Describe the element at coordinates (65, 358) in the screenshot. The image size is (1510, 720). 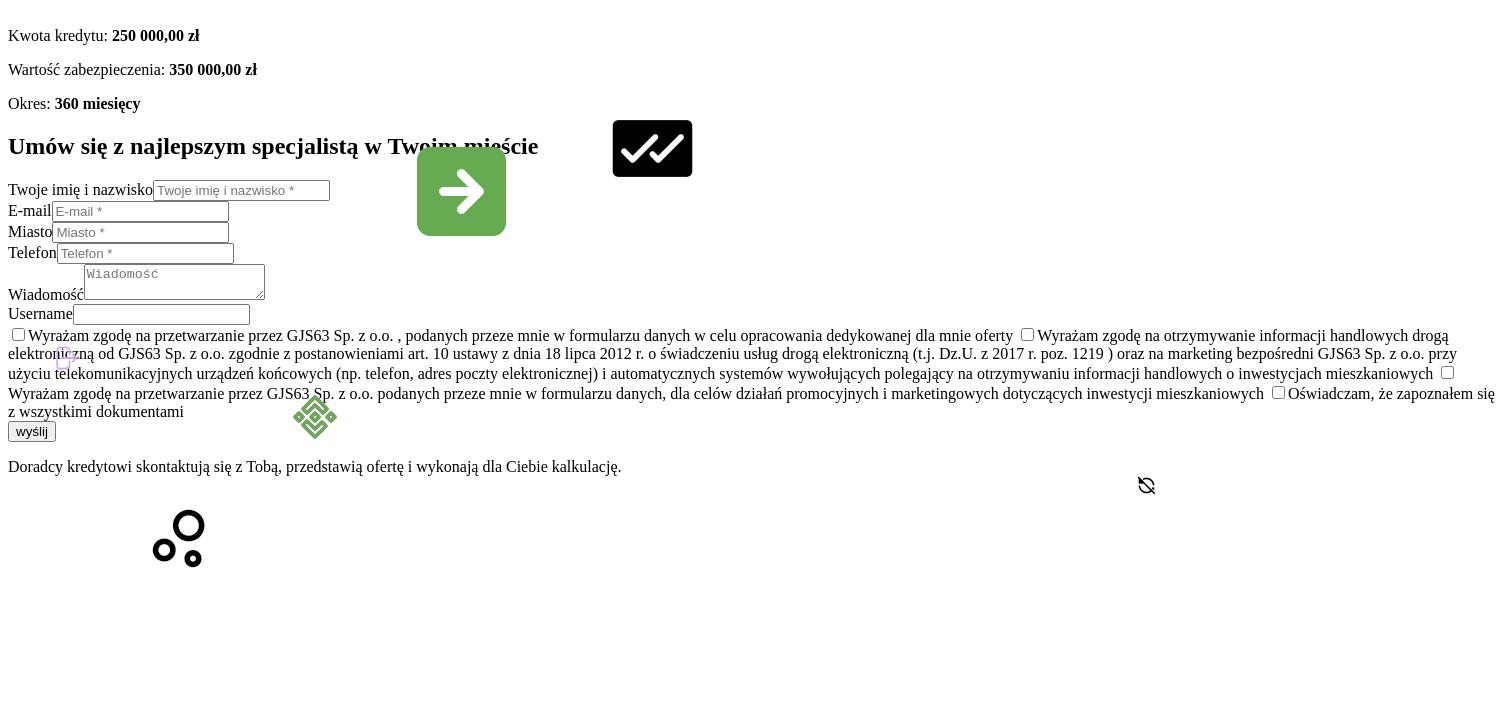
I see `sign out or log out of account` at that location.